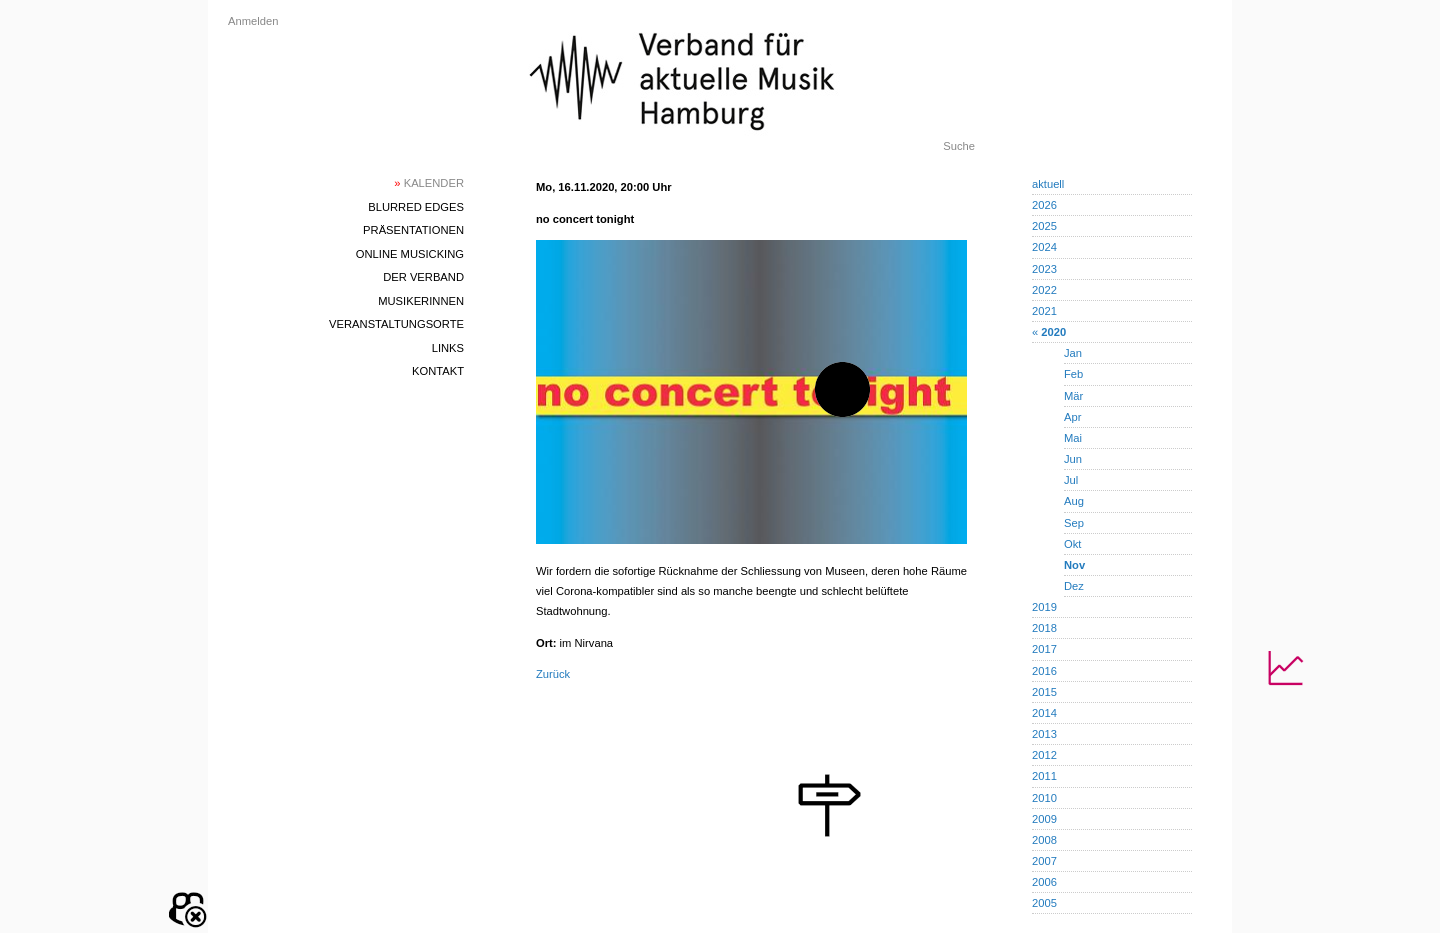 This screenshot has height=933, width=1440. I want to click on view analytics or performance metrics, so click(1285, 670).